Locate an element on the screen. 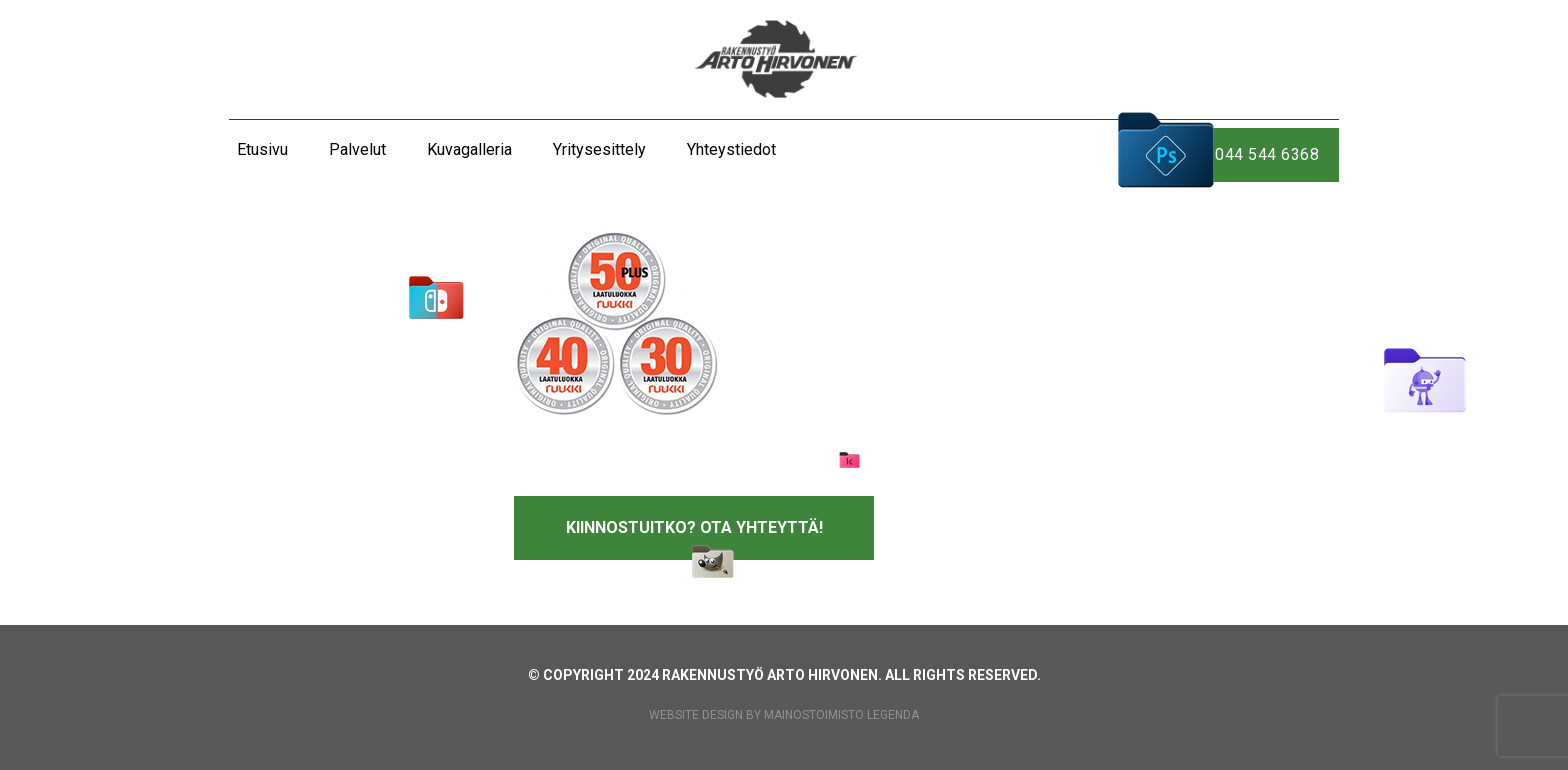 The image size is (1568, 770). open folder containing Adobe Photoshop Express files is located at coordinates (1165, 152).